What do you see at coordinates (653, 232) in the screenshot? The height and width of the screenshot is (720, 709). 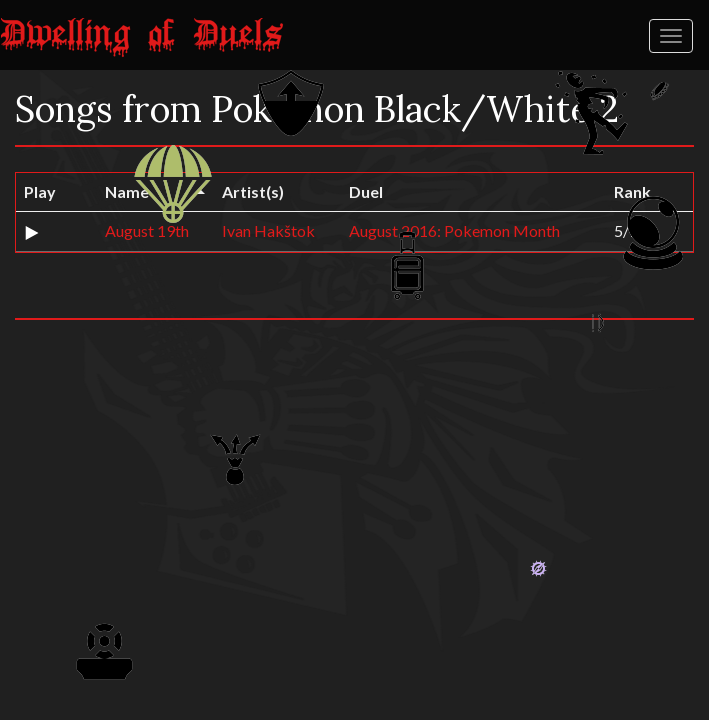 I see `view predictions or fortune features` at bounding box center [653, 232].